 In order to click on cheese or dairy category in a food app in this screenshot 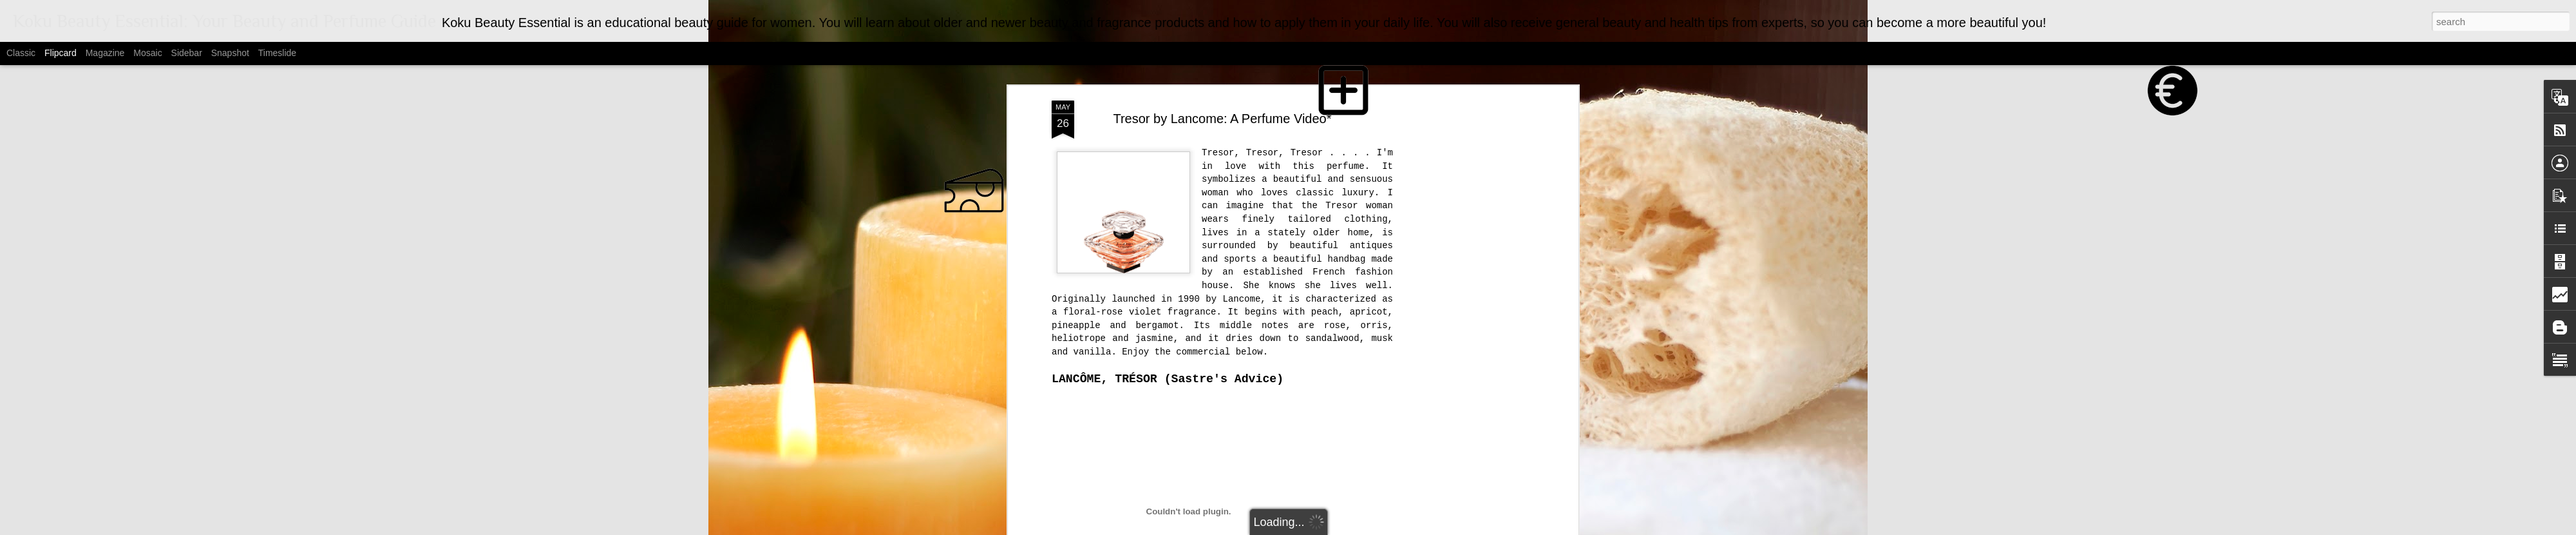, I will do `click(974, 193)`.